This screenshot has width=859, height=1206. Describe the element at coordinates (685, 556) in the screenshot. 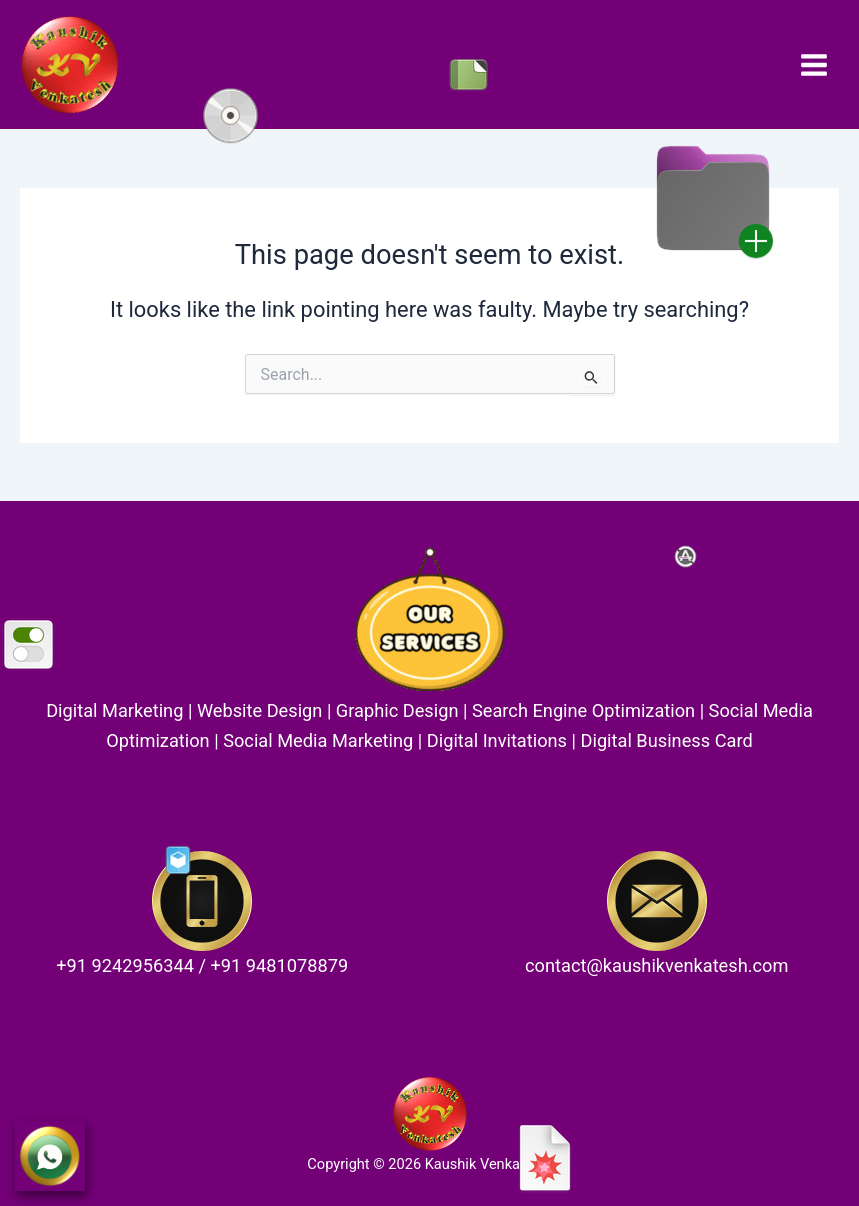

I see `open the software updater application` at that location.